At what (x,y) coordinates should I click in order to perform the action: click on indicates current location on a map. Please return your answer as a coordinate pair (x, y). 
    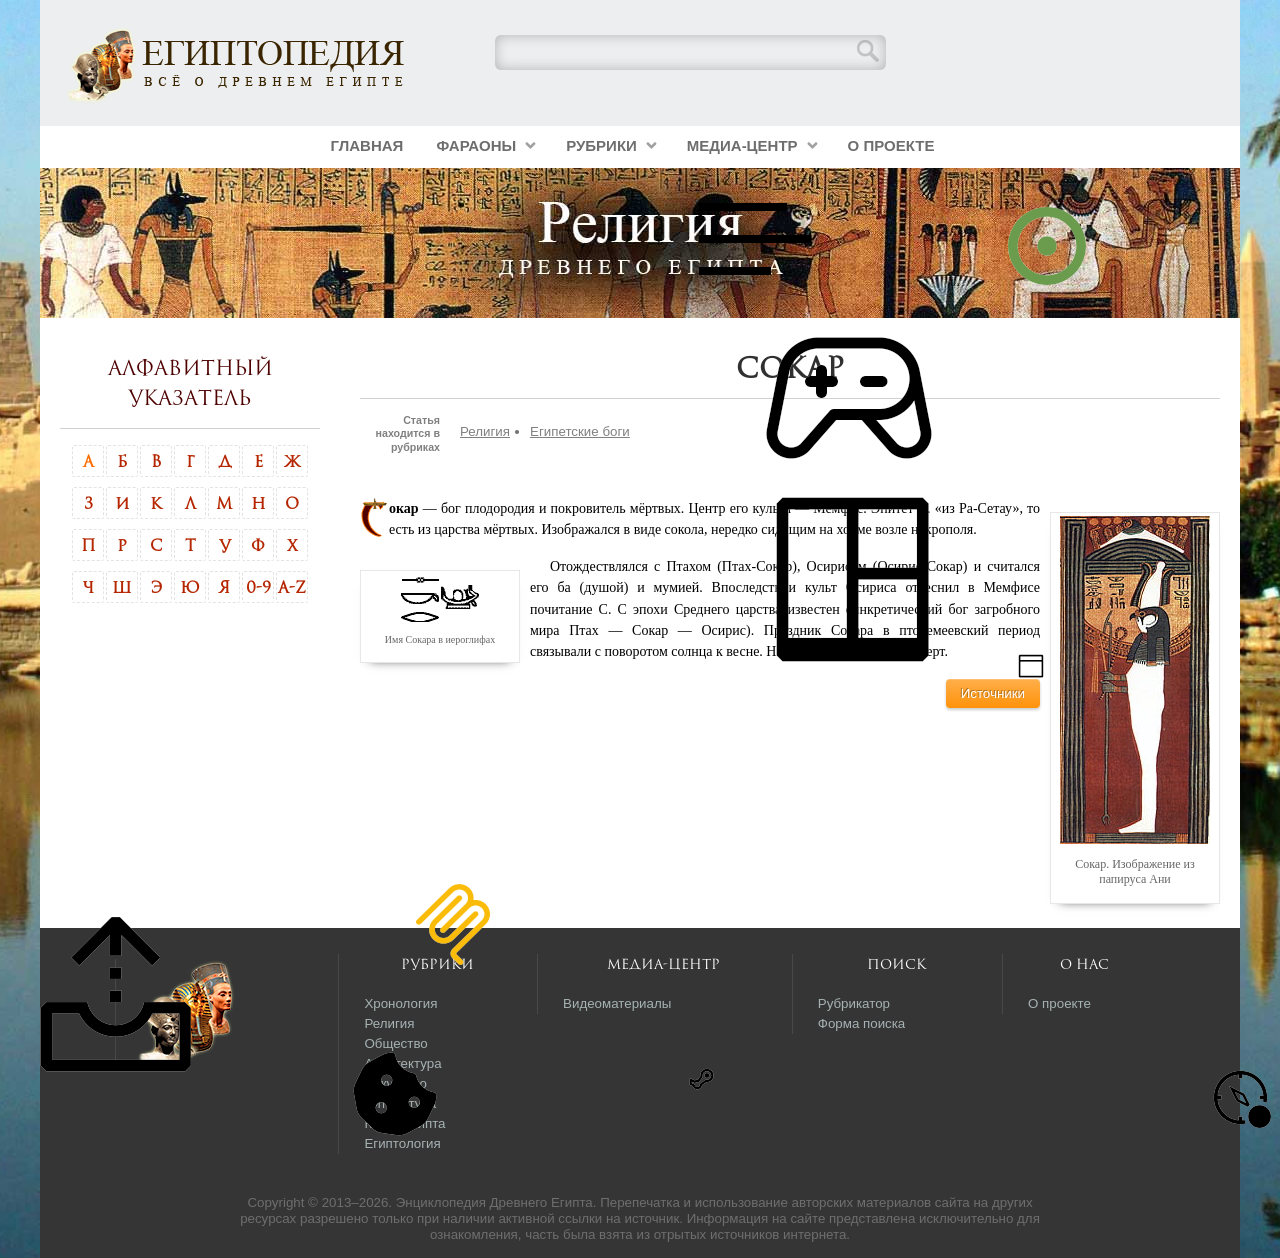
    Looking at the image, I should click on (1240, 1097).